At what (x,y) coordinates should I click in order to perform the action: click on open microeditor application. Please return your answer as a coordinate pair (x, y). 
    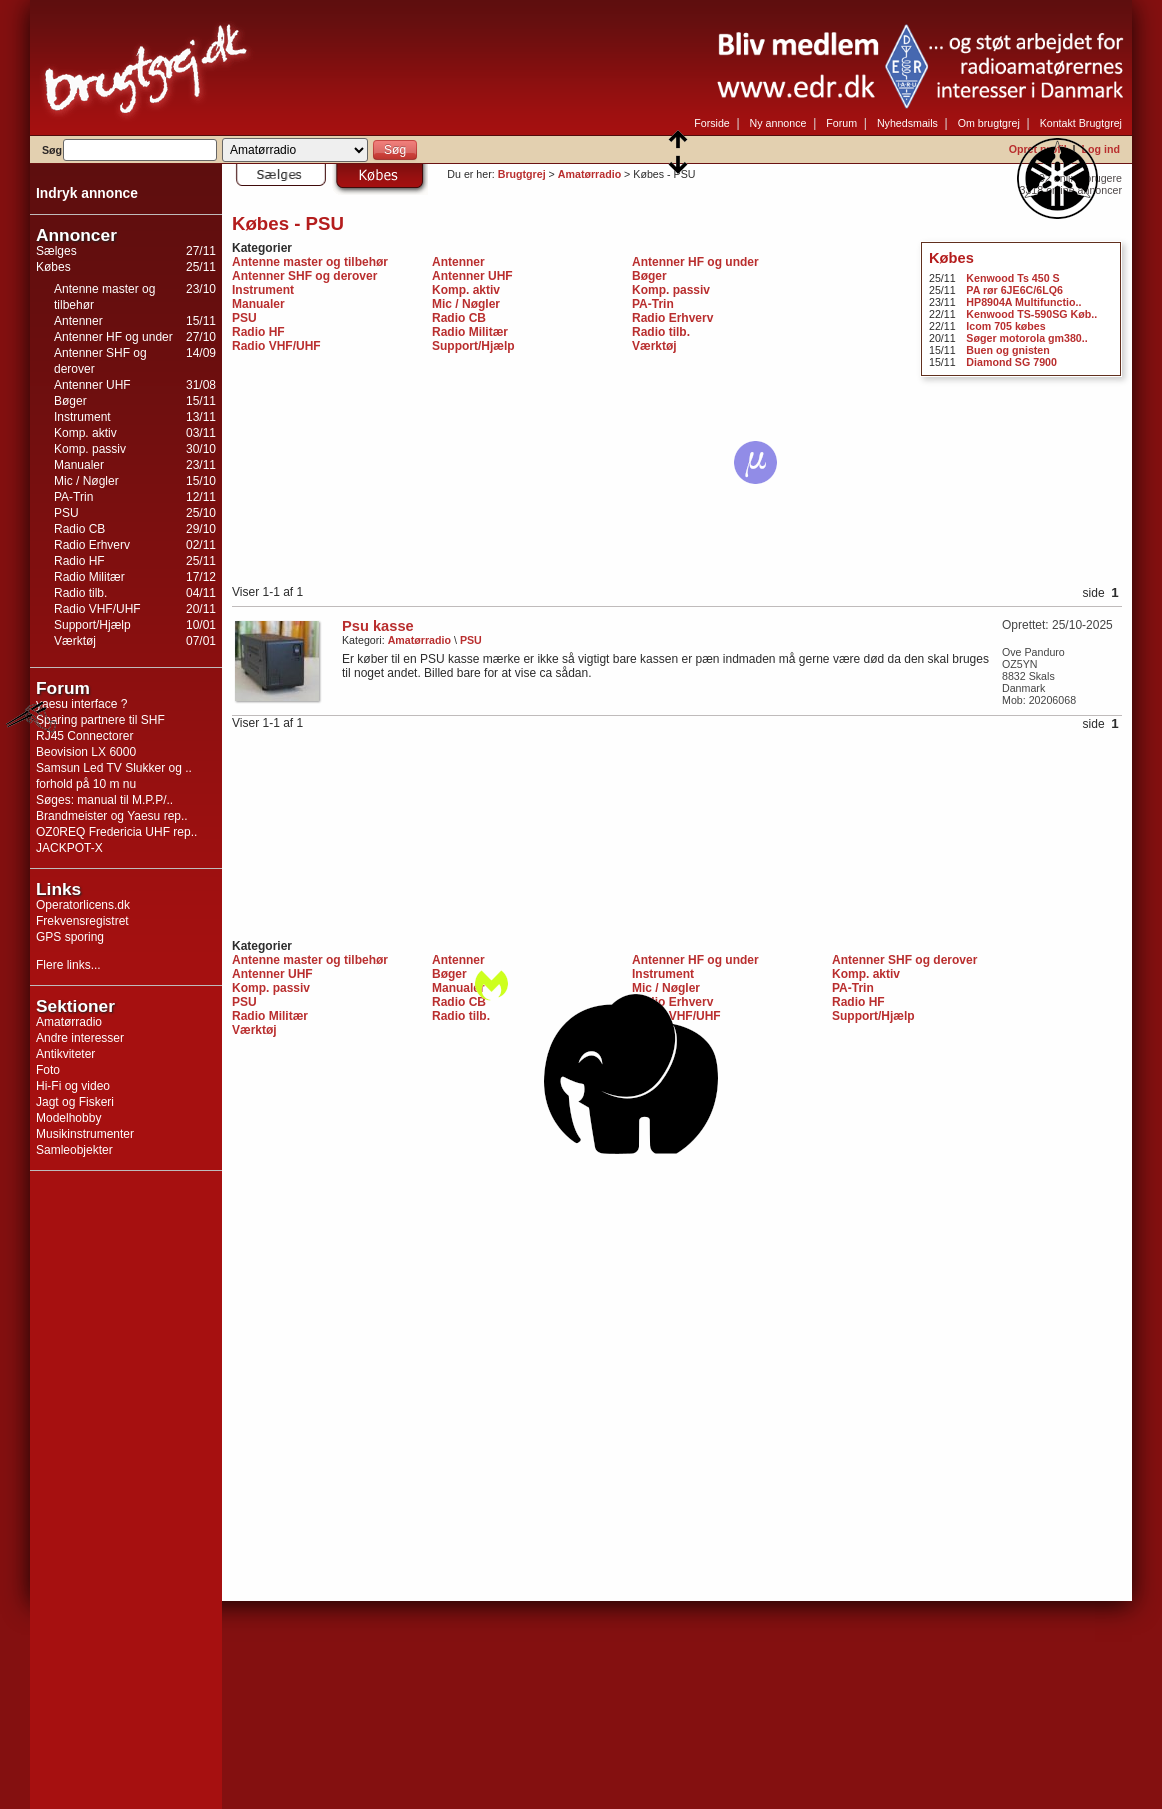
    Looking at the image, I should click on (755, 462).